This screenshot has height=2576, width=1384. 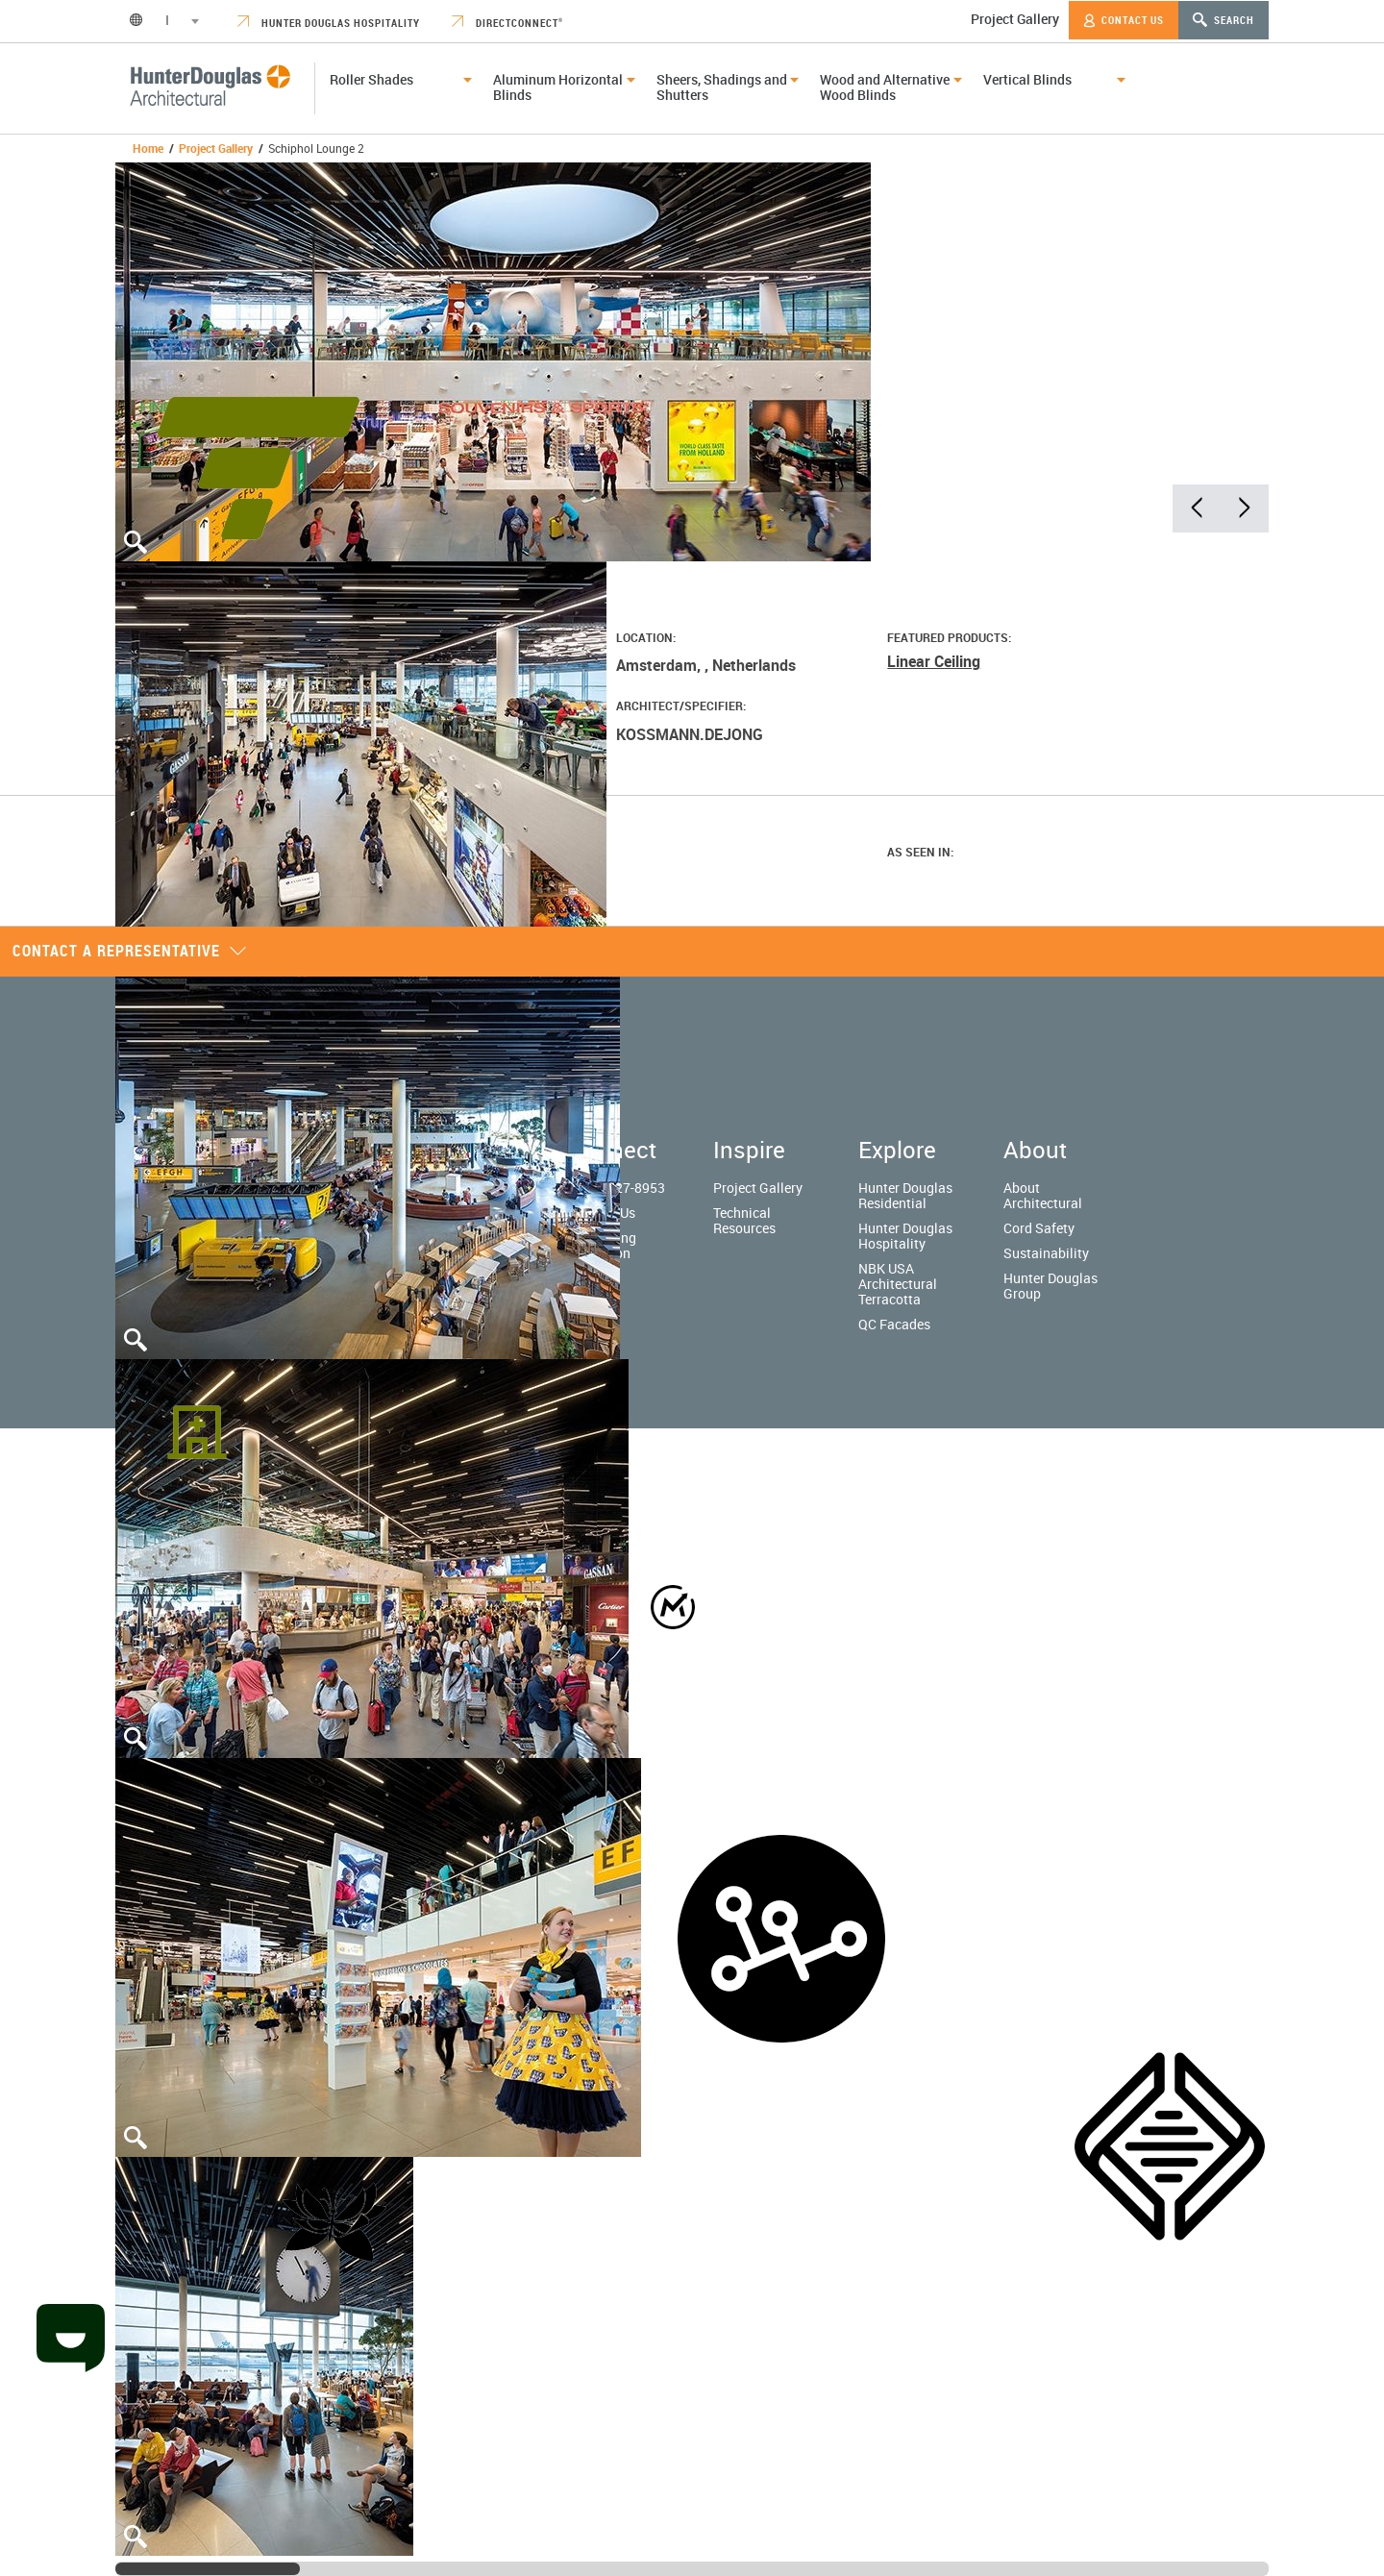 I want to click on find nearby hospitals, so click(x=197, y=1432).